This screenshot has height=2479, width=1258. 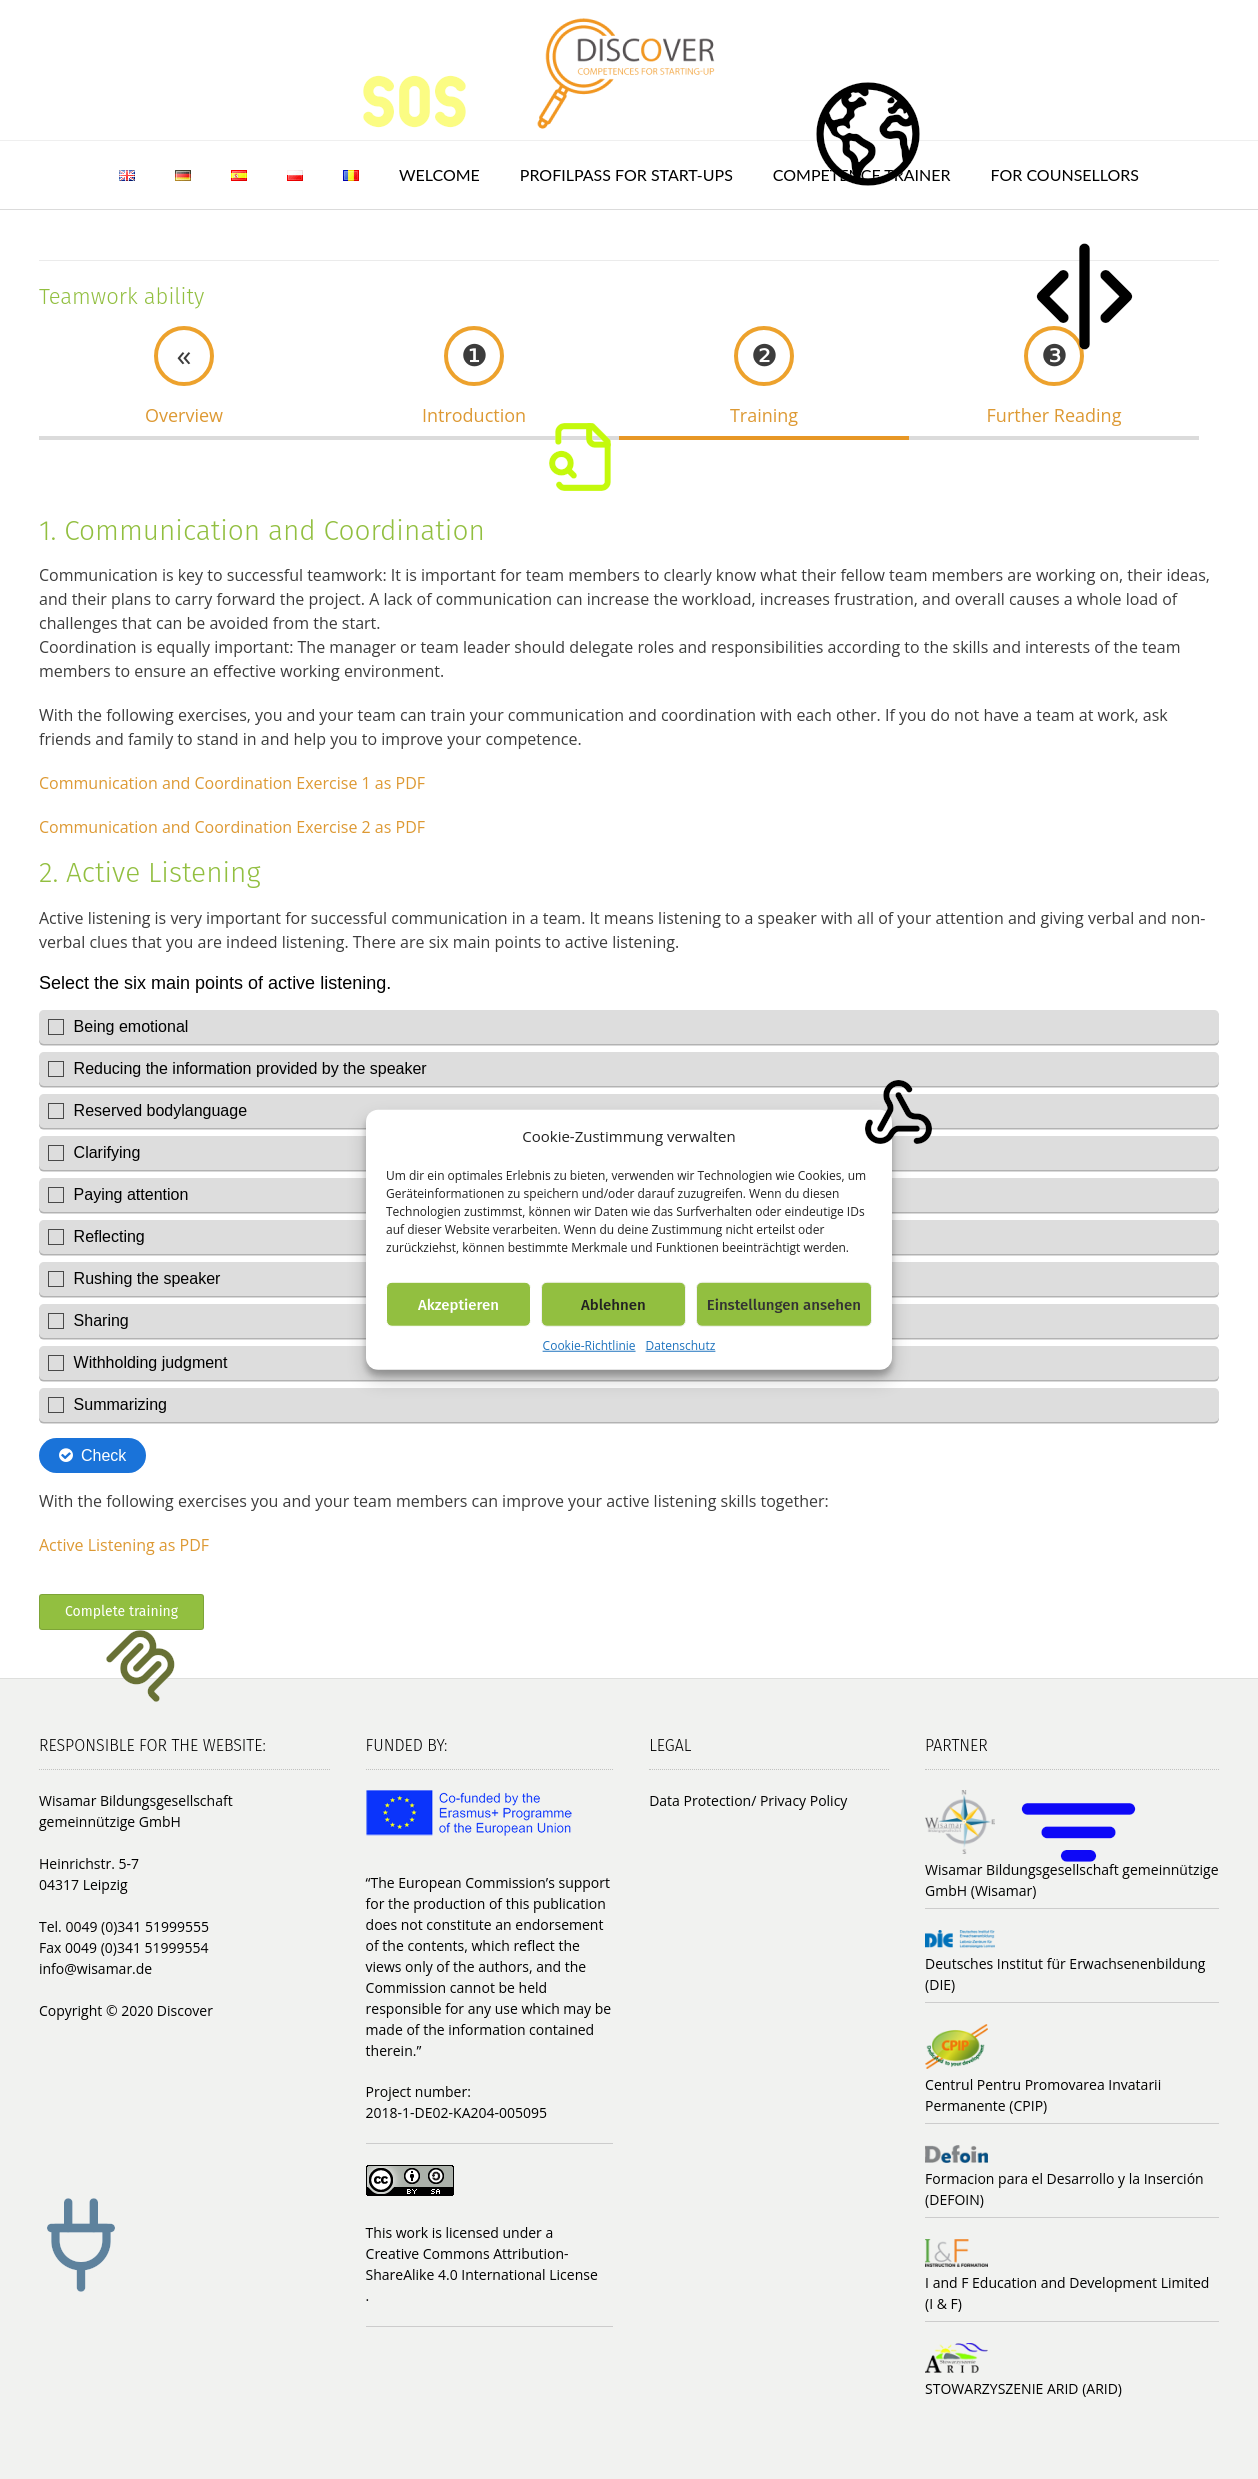 I want to click on connect to power or charging, so click(x=81, y=2245).